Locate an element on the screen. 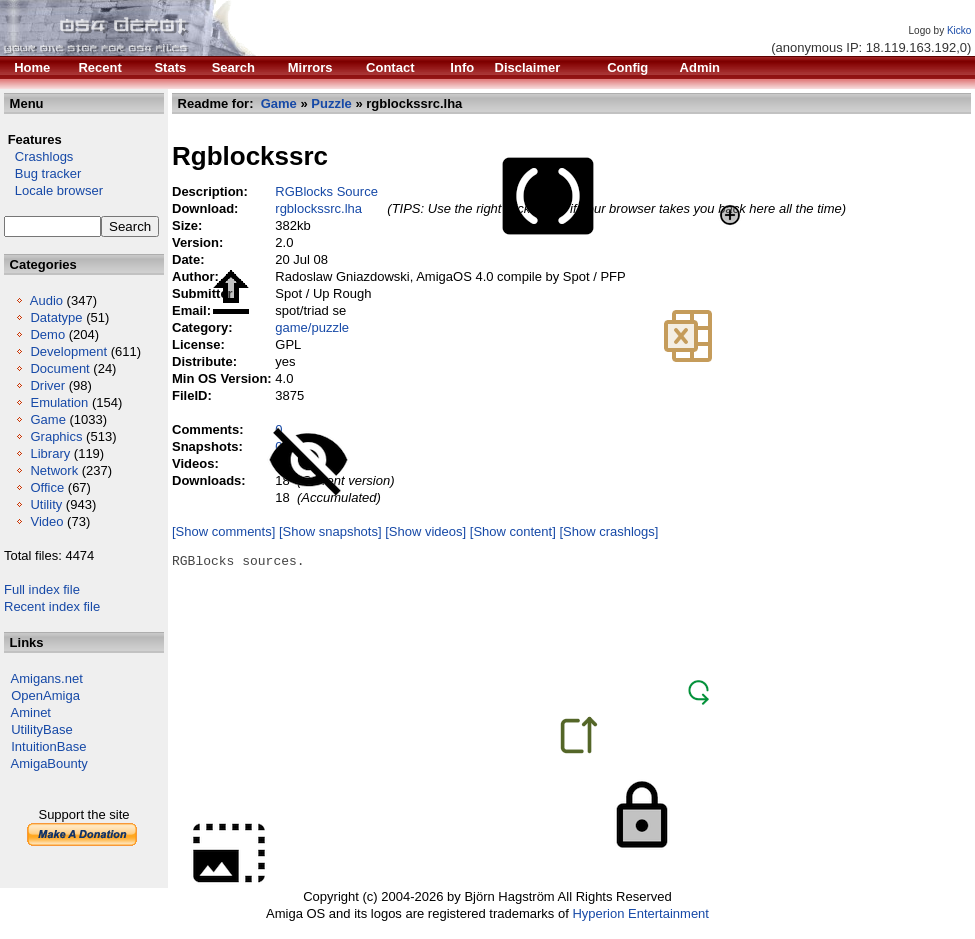 This screenshot has width=975, height=939. indicates a secure connection is located at coordinates (642, 816).